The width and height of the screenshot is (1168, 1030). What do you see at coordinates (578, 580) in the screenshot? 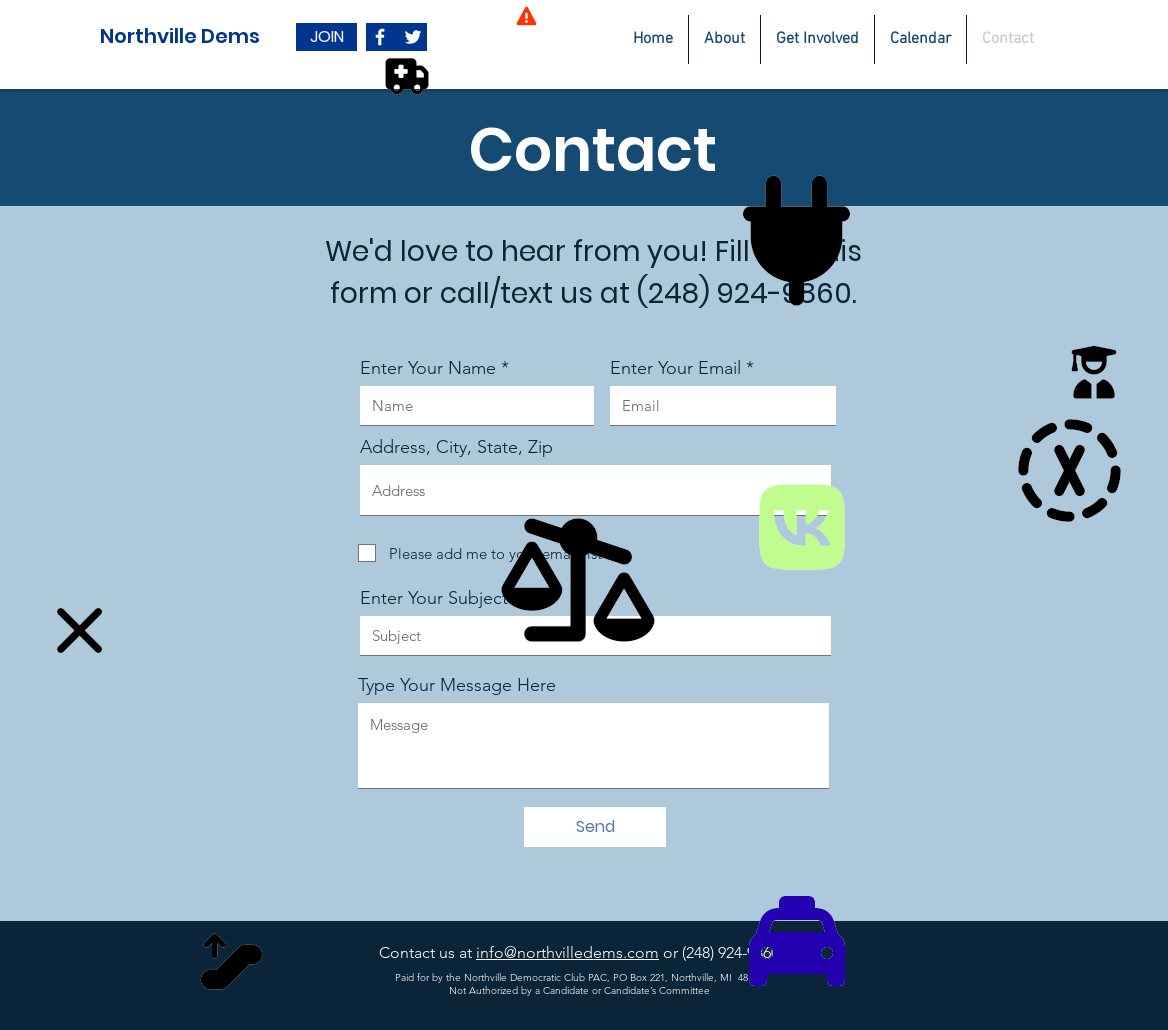
I see `indicates an unequal comparison or imbalance` at bounding box center [578, 580].